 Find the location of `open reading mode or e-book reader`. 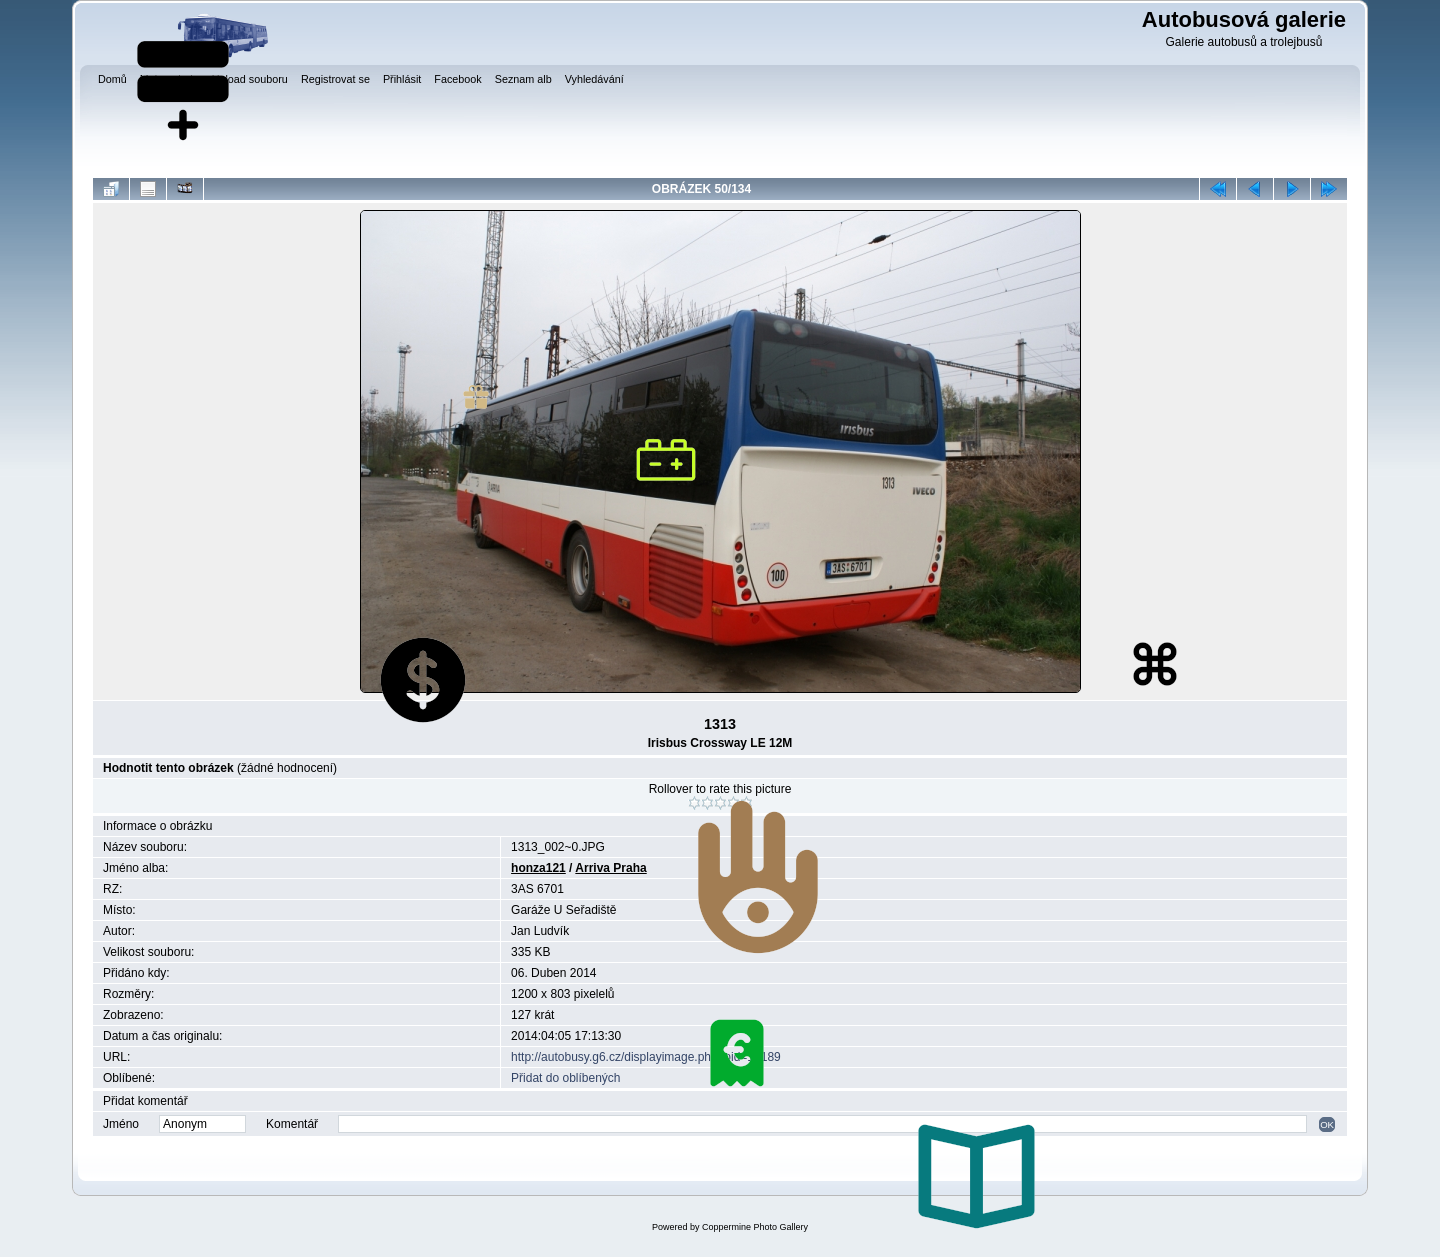

open reading mode or e-book reader is located at coordinates (976, 1176).